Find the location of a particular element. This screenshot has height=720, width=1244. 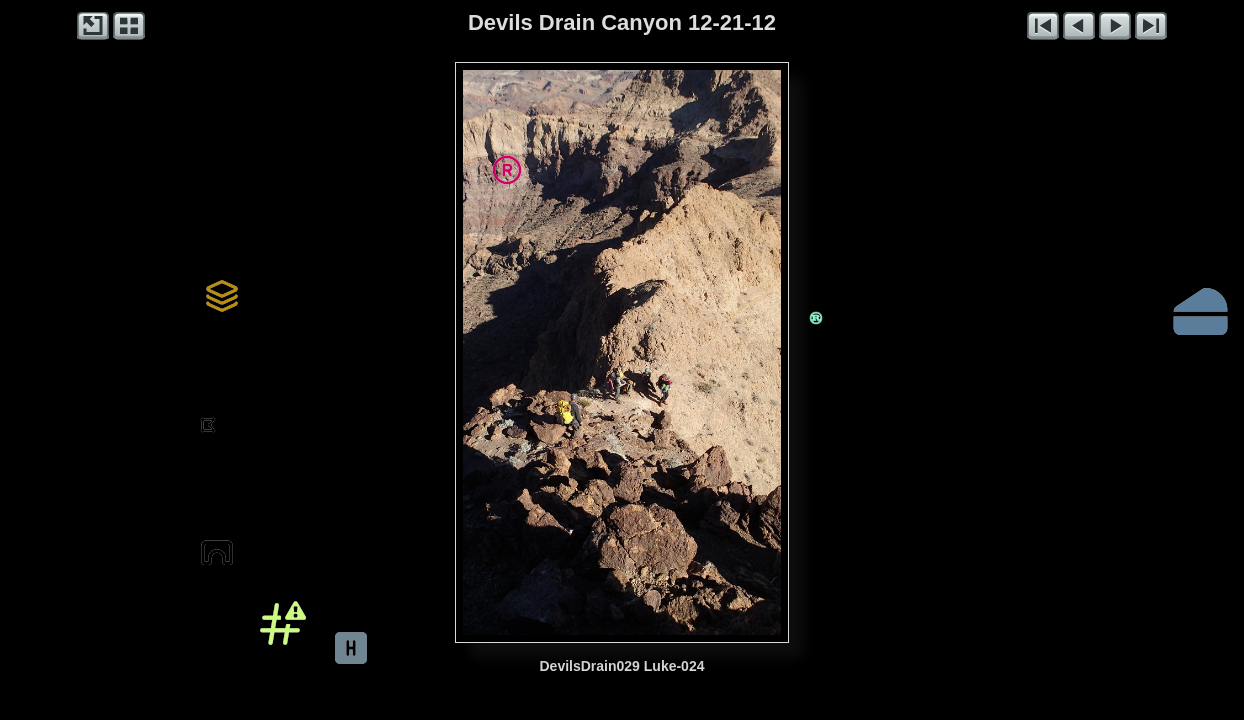

rust programming language logo is located at coordinates (816, 318).